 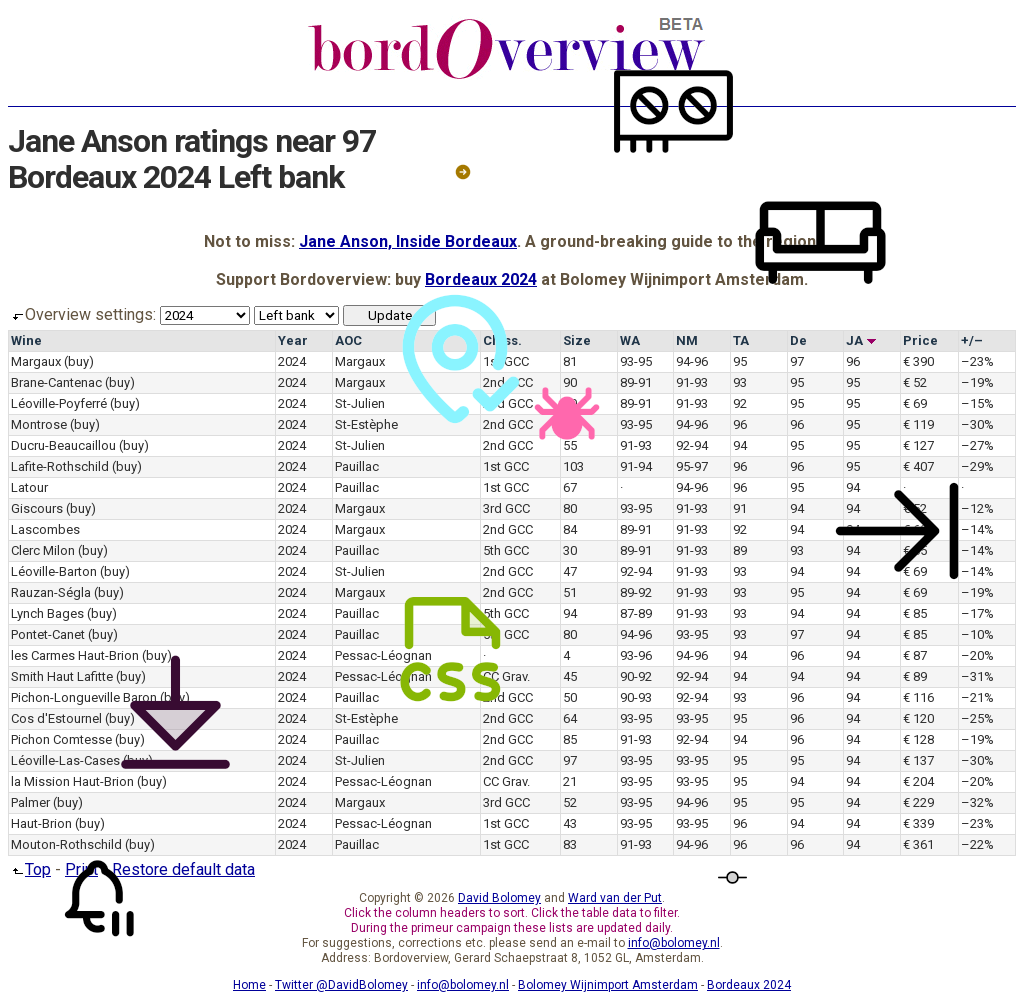 I want to click on download file to device, so click(x=175, y=714).